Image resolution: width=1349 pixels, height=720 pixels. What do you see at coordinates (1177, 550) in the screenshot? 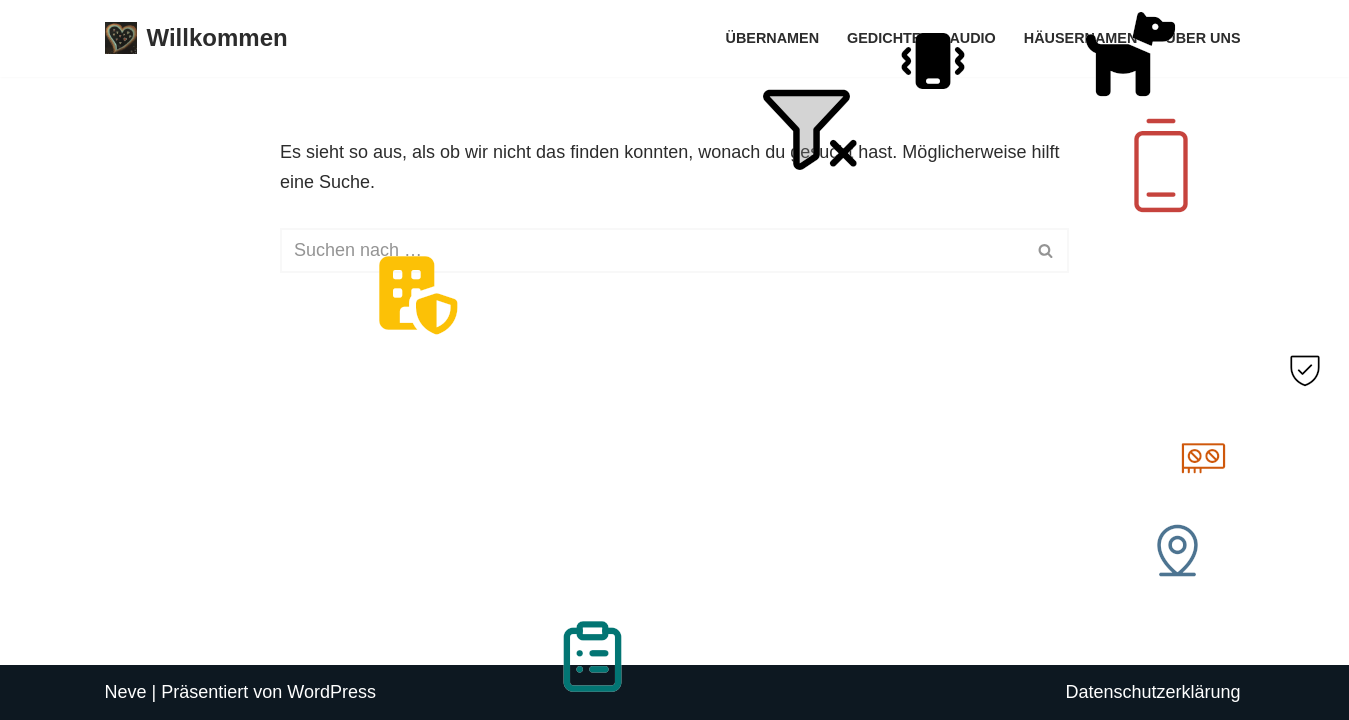
I see `view location on map` at bounding box center [1177, 550].